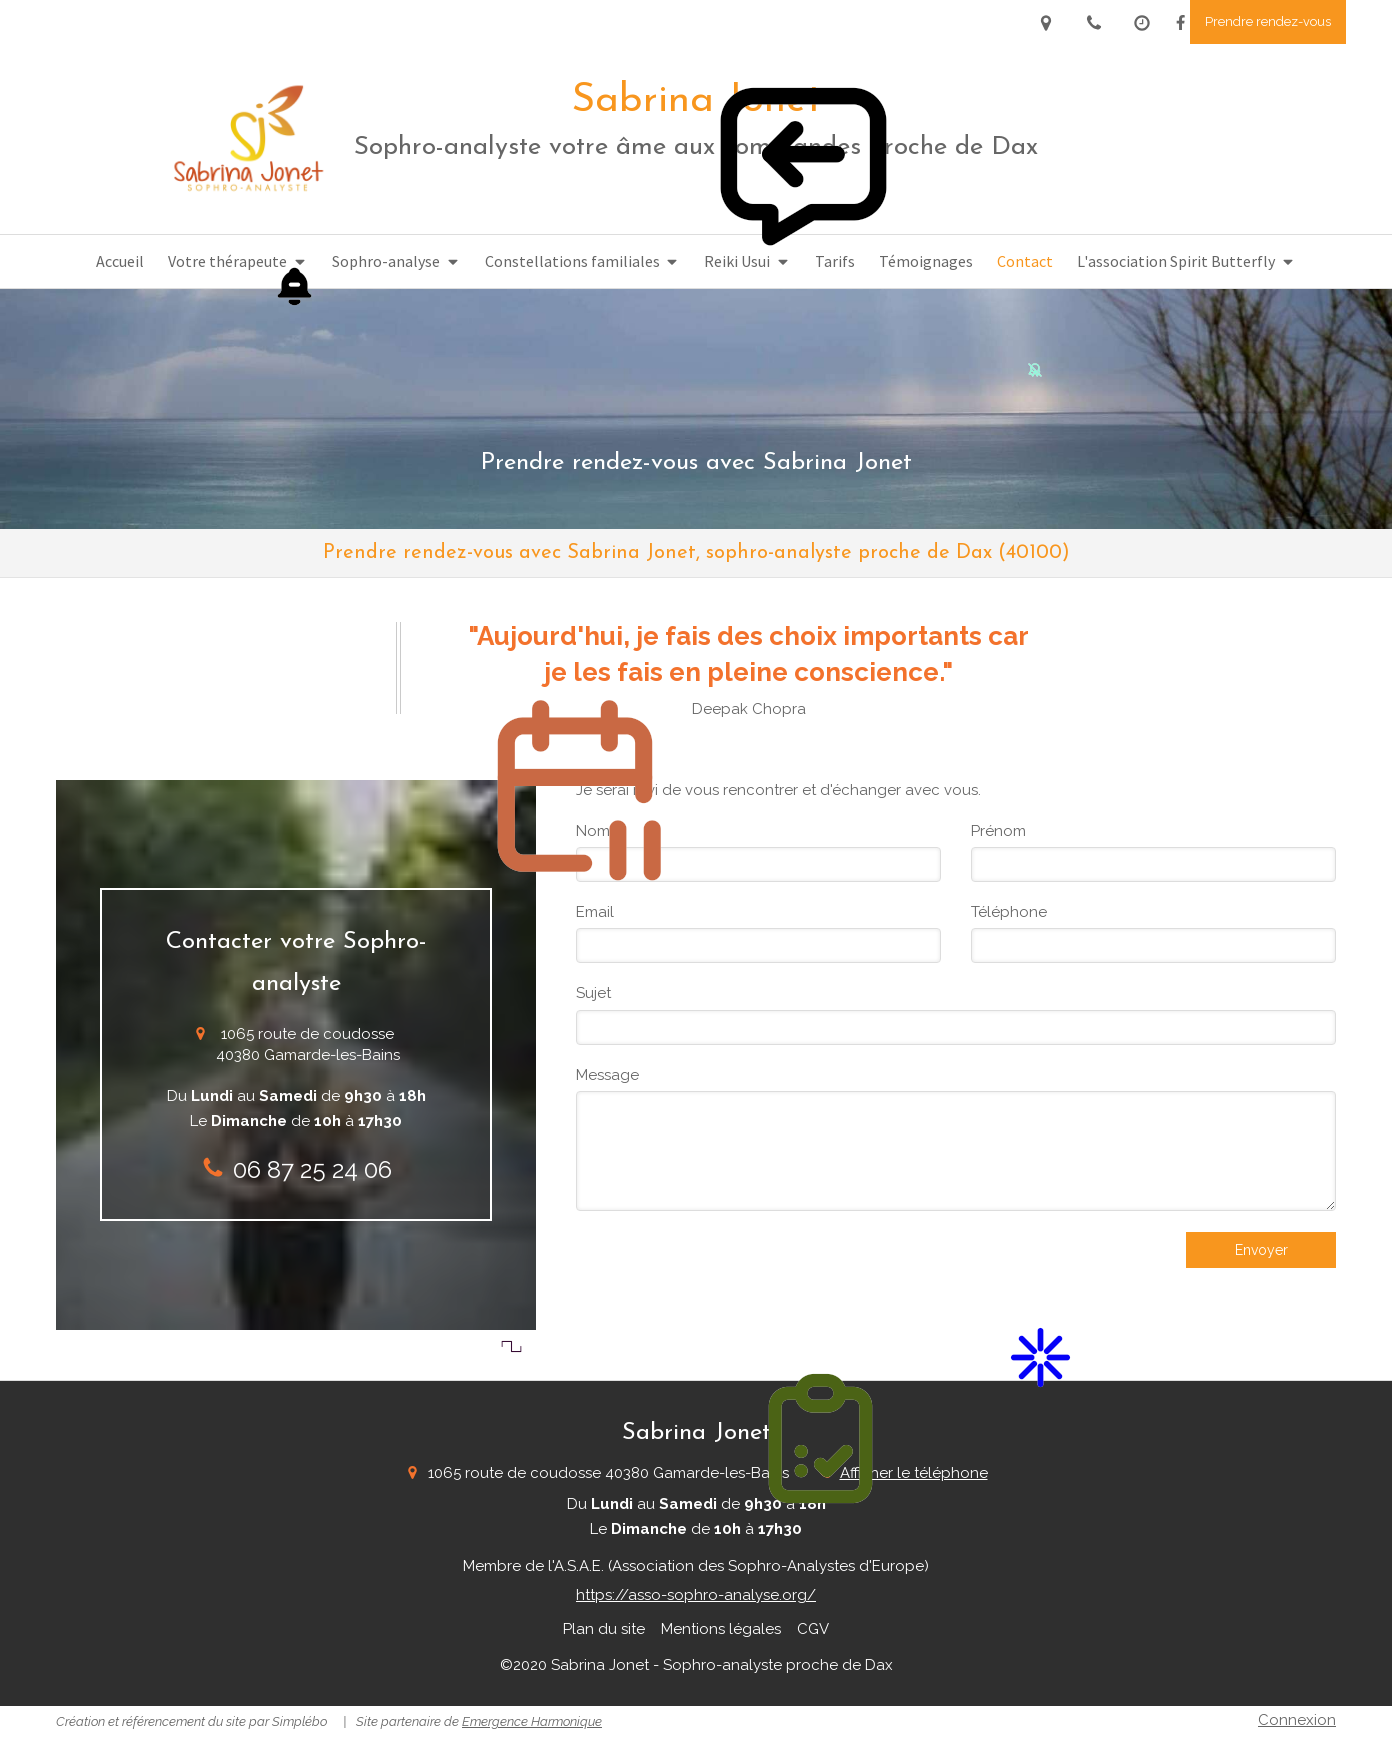 Image resolution: width=1392 pixels, height=1738 pixels. Describe the element at coordinates (294, 286) in the screenshot. I see `remove a notification or alert` at that location.